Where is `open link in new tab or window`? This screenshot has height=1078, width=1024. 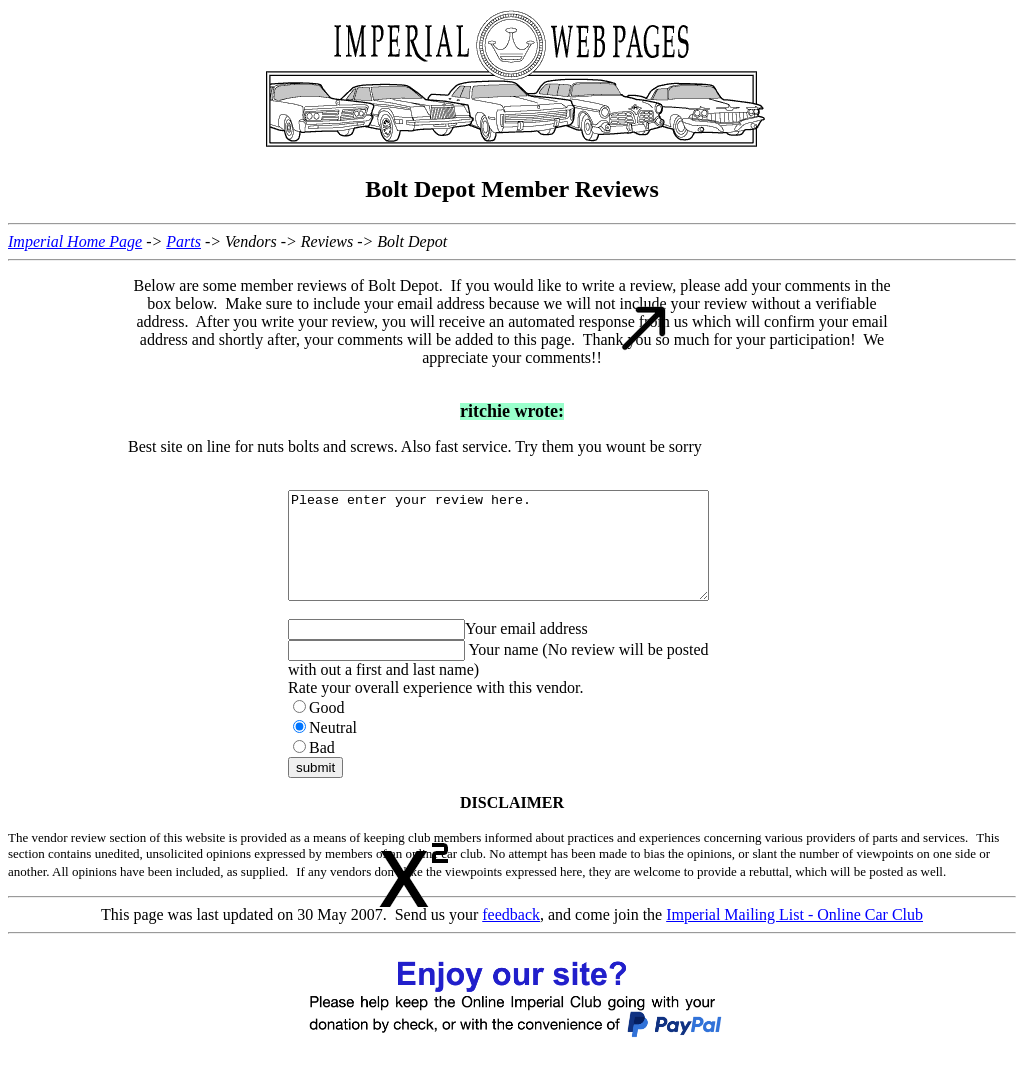
open link in new tab or window is located at coordinates (644, 327).